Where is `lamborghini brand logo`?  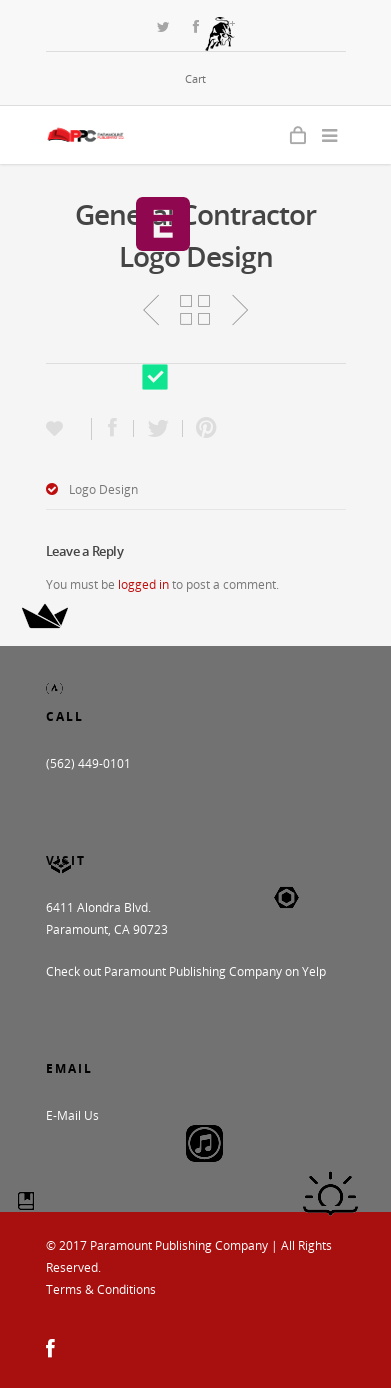
lamborghini brand logo is located at coordinates (220, 34).